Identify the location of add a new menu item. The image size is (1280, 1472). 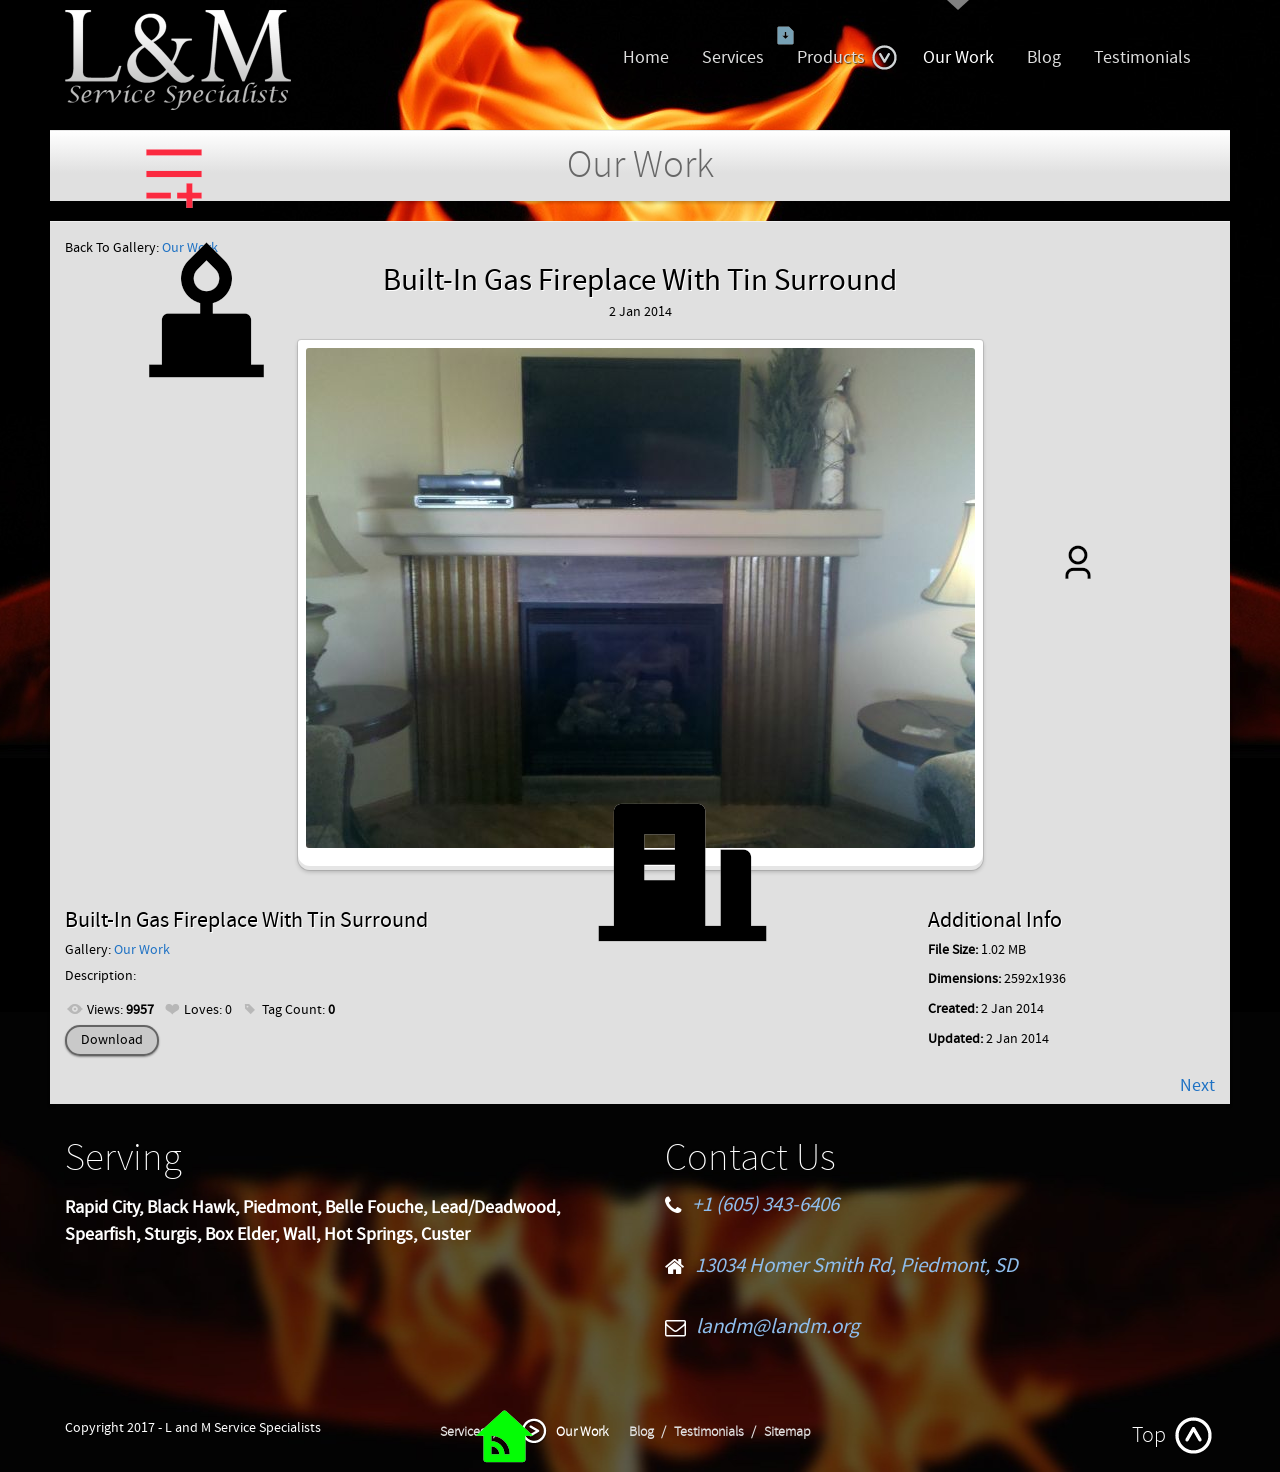
(174, 174).